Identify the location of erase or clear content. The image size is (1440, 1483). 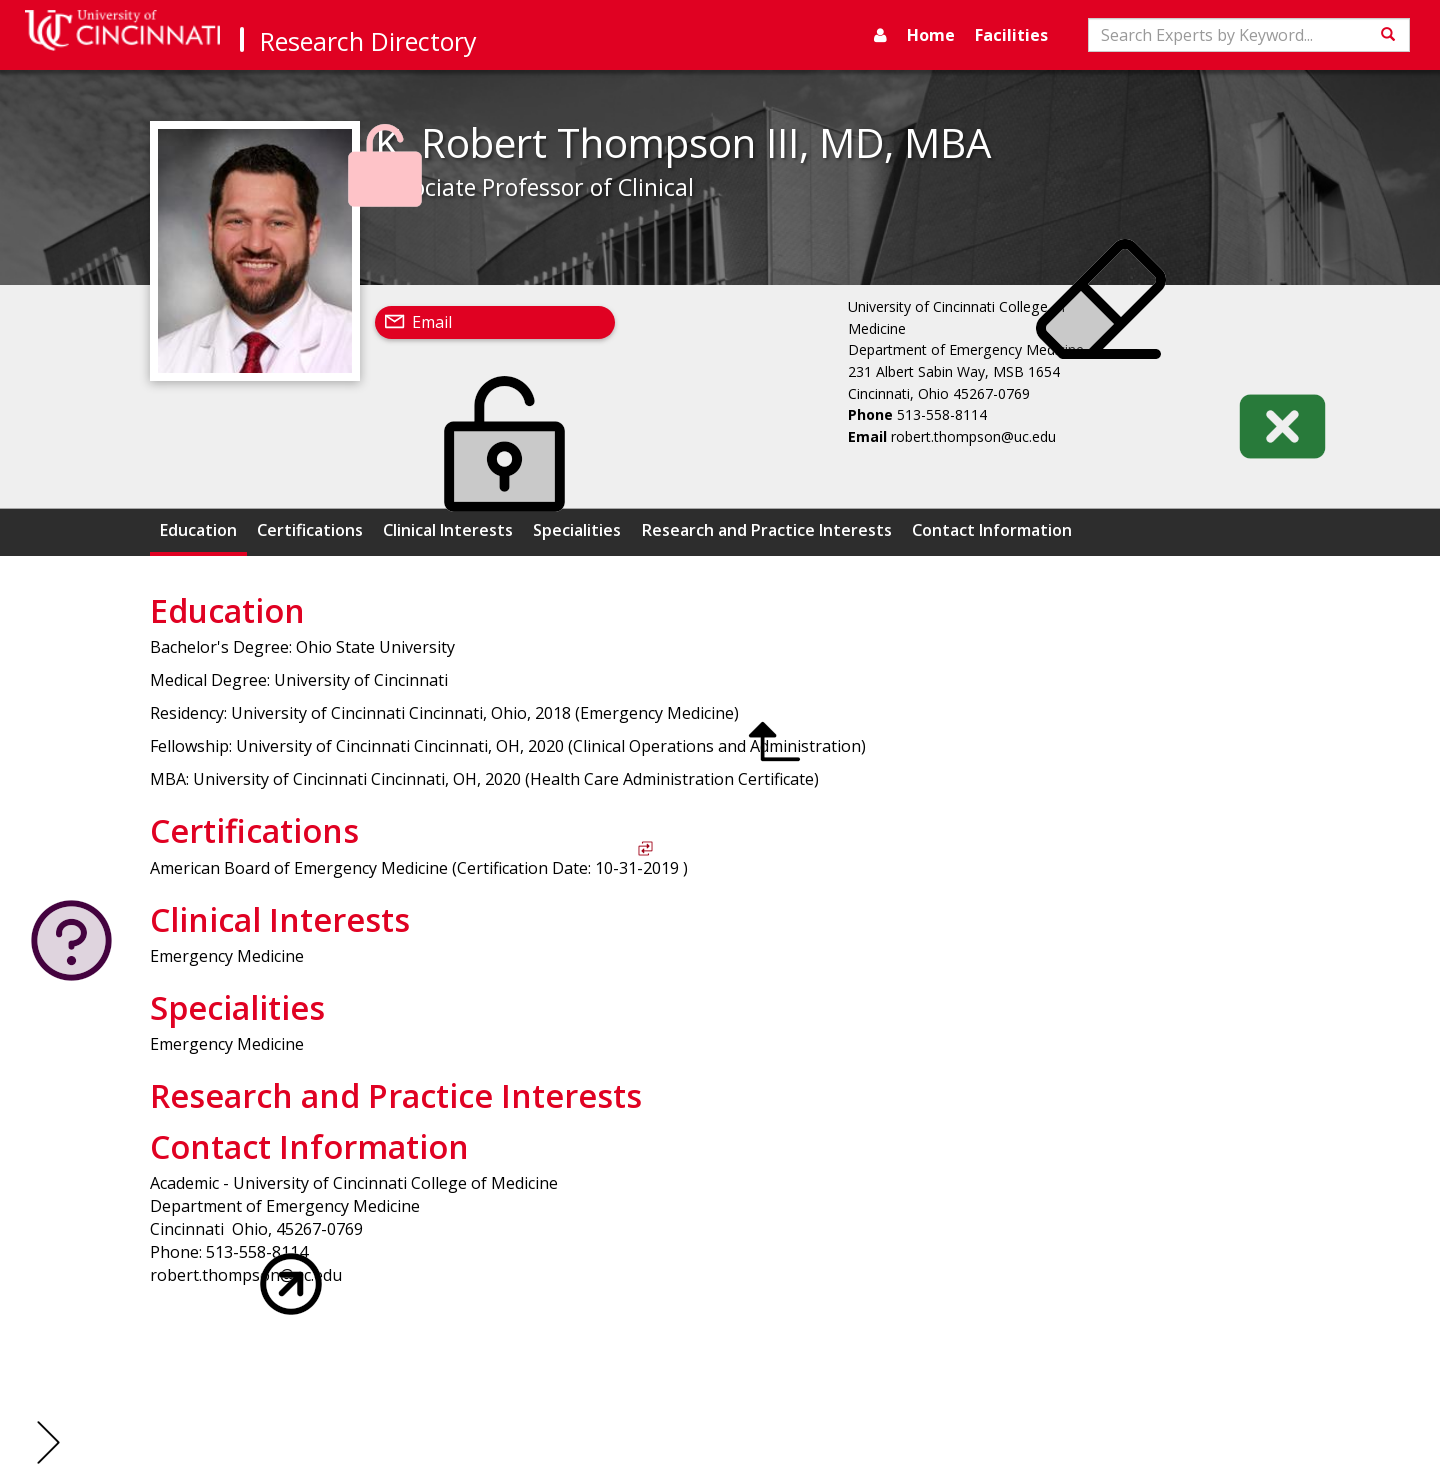
(1101, 299).